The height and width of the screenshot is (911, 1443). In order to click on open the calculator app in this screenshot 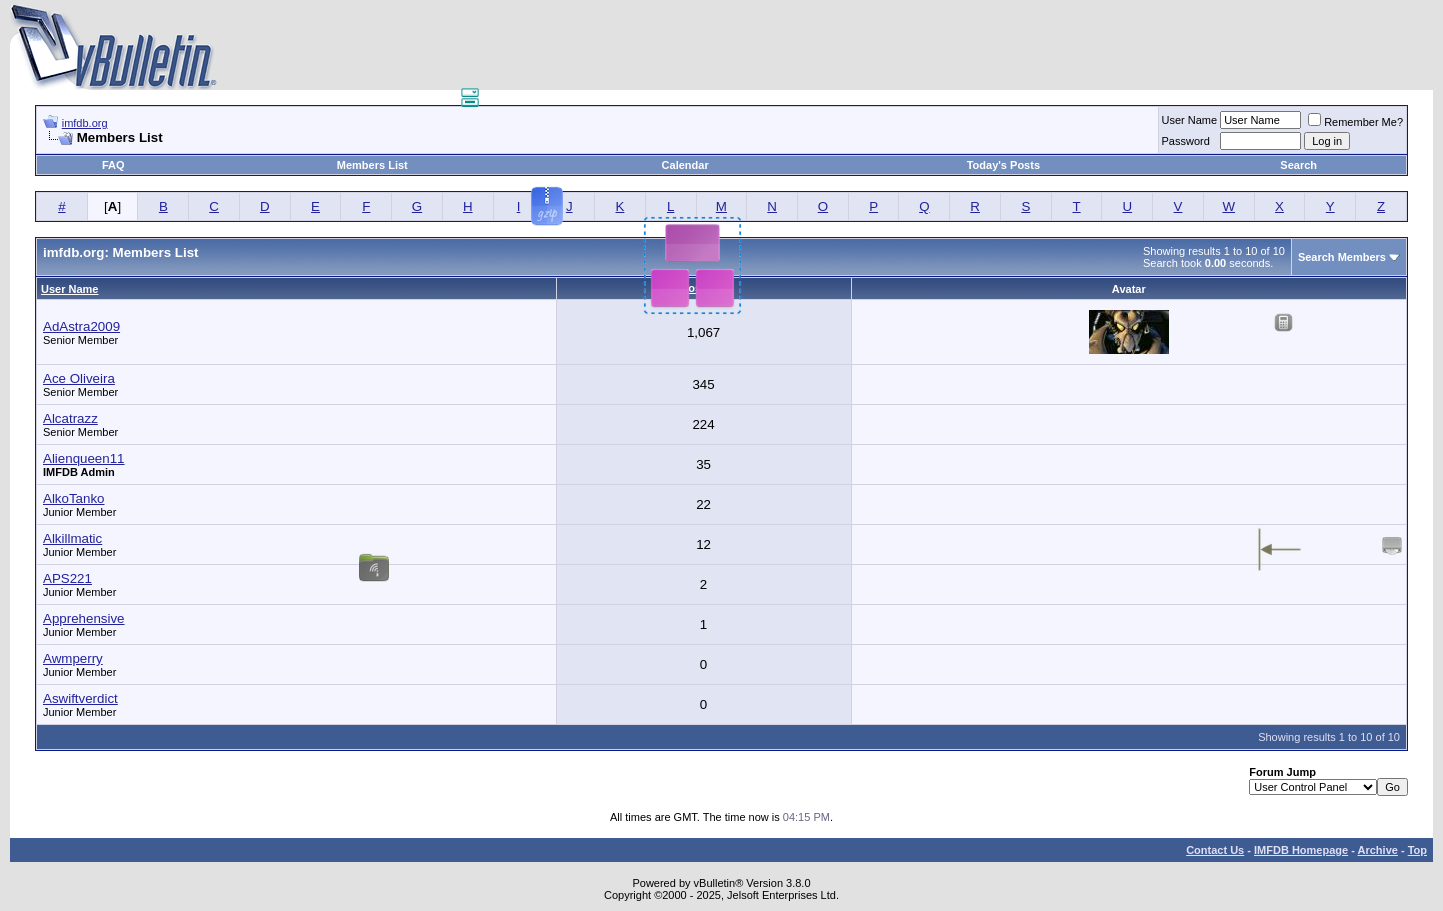, I will do `click(1283, 322)`.